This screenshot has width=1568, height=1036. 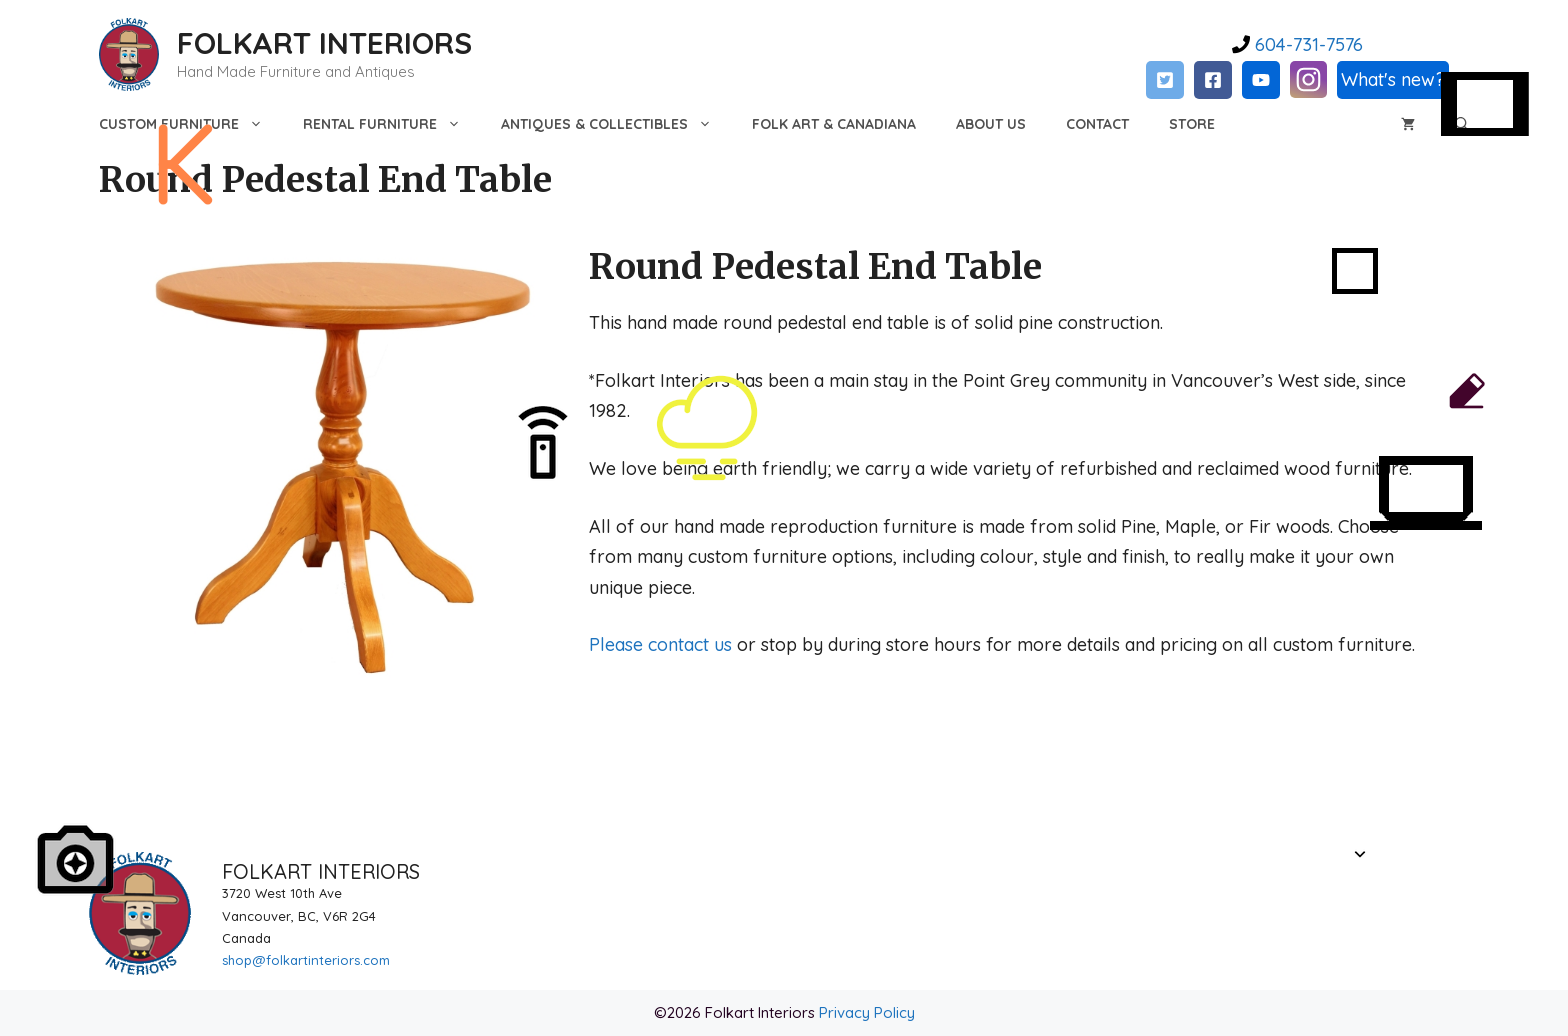 What do you see at coordinates (75, 859) in the screenshot?
I see `enhance or improve photo quality` at bounding box center [75, 859].